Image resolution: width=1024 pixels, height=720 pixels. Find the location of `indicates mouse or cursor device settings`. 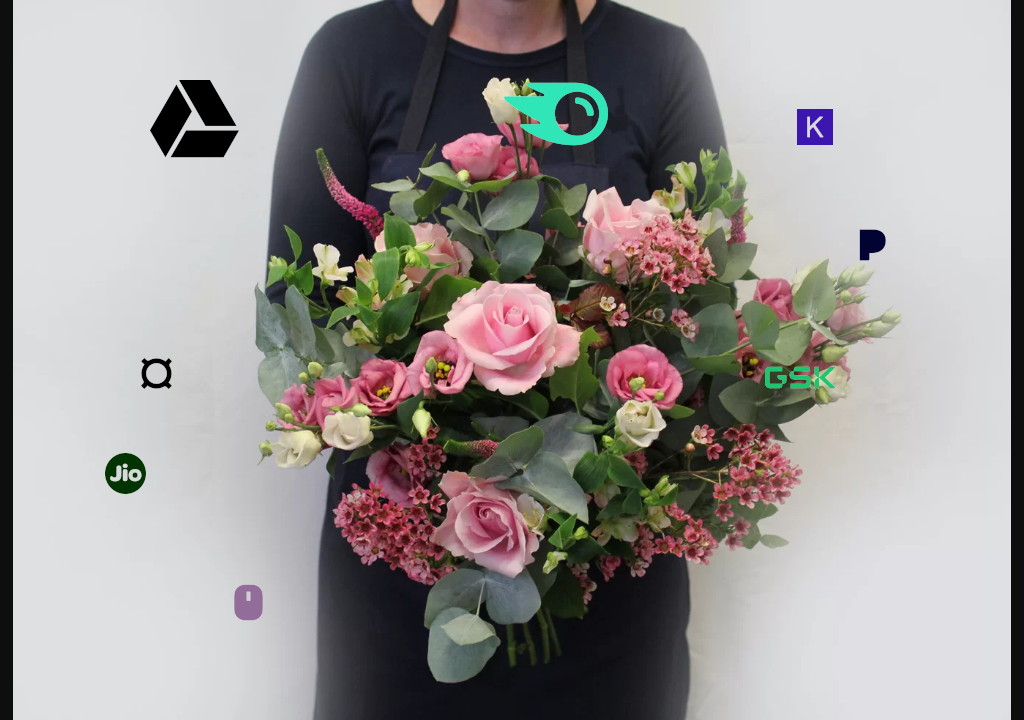

indicates mouse or cursor device settings is located at coordinates (248, 602).